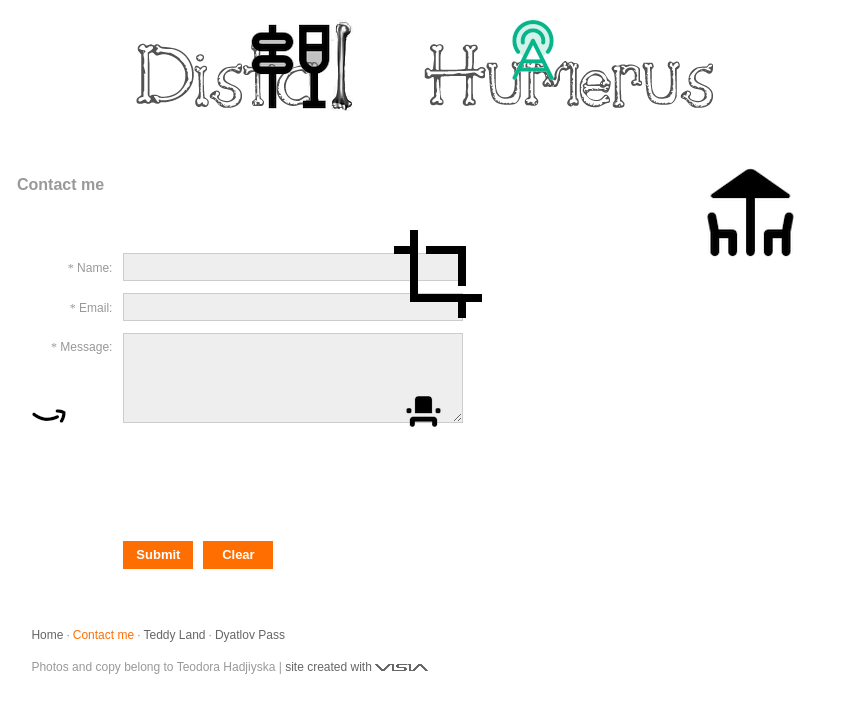 Image resolution: width=851 pixels, height=720 pixels. What do you see at coordinates (49, 416) in the screenshot?
I see `visit amazon website or app` at bounding box center [49, 416].